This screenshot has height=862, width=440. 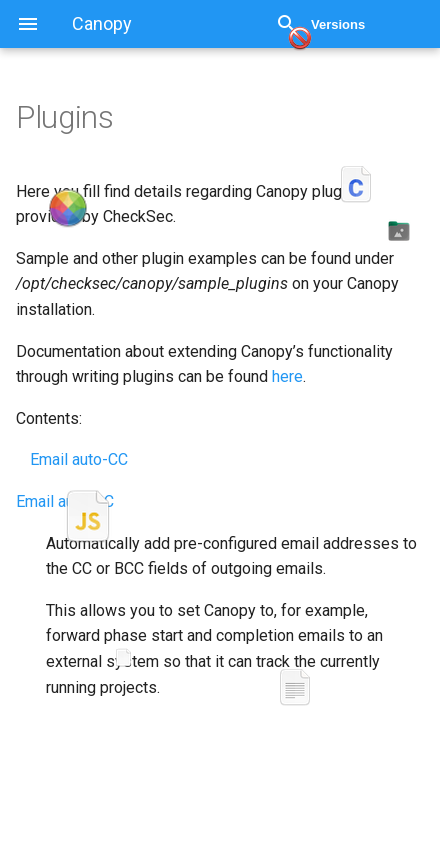 I want to click on delete selected item, so click(x=299, y=36).